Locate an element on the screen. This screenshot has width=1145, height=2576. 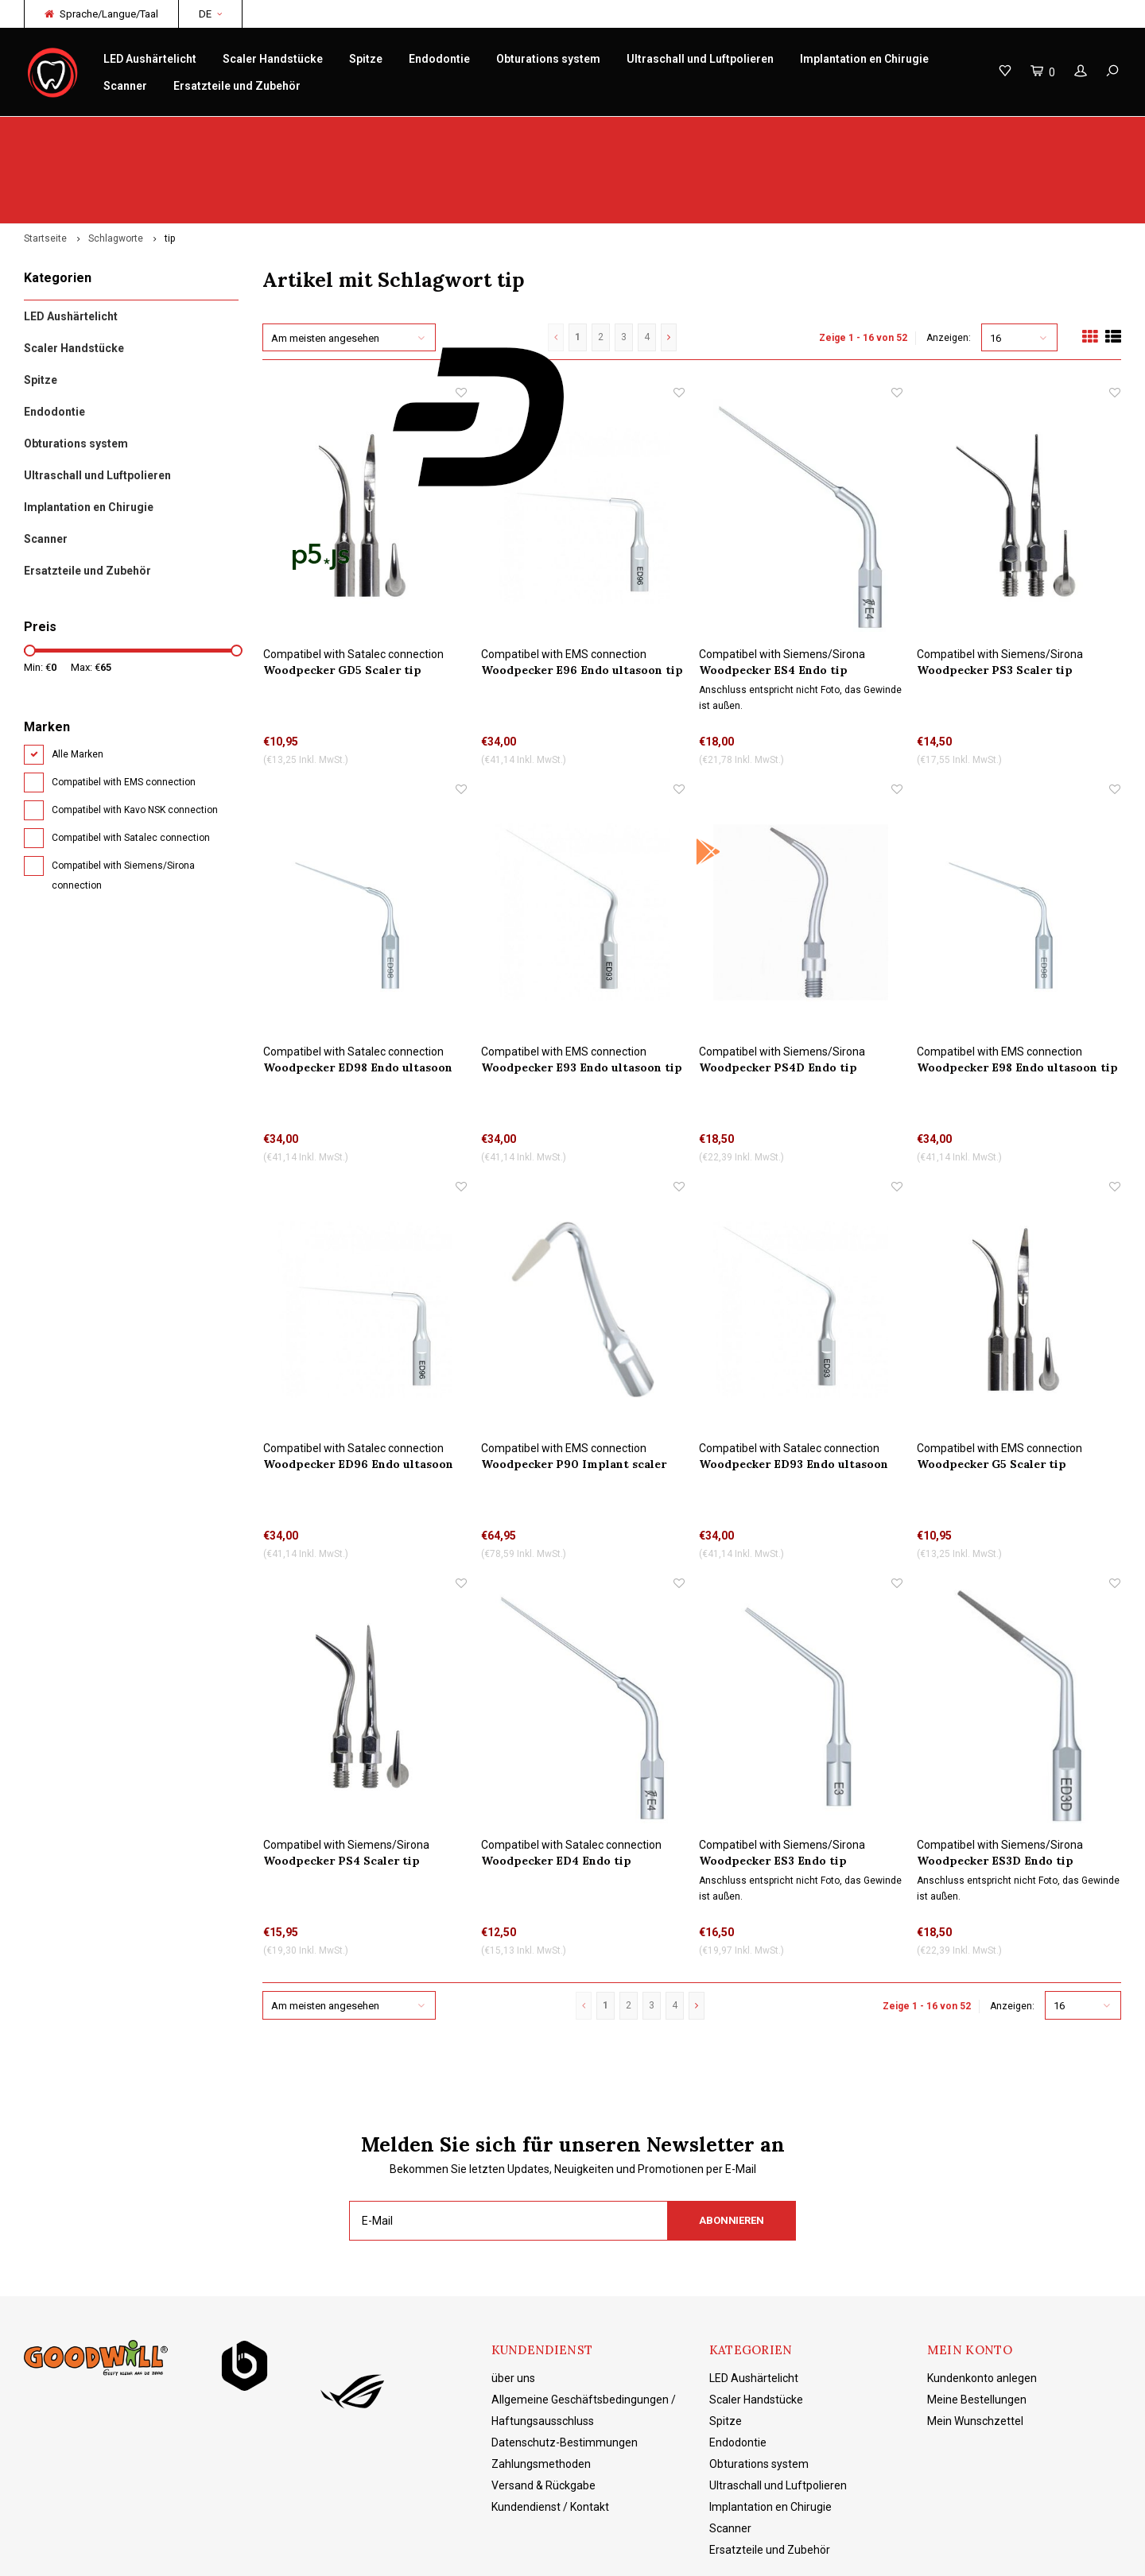
Dash cryptocurrency logo is located at coordinates (478, 416).